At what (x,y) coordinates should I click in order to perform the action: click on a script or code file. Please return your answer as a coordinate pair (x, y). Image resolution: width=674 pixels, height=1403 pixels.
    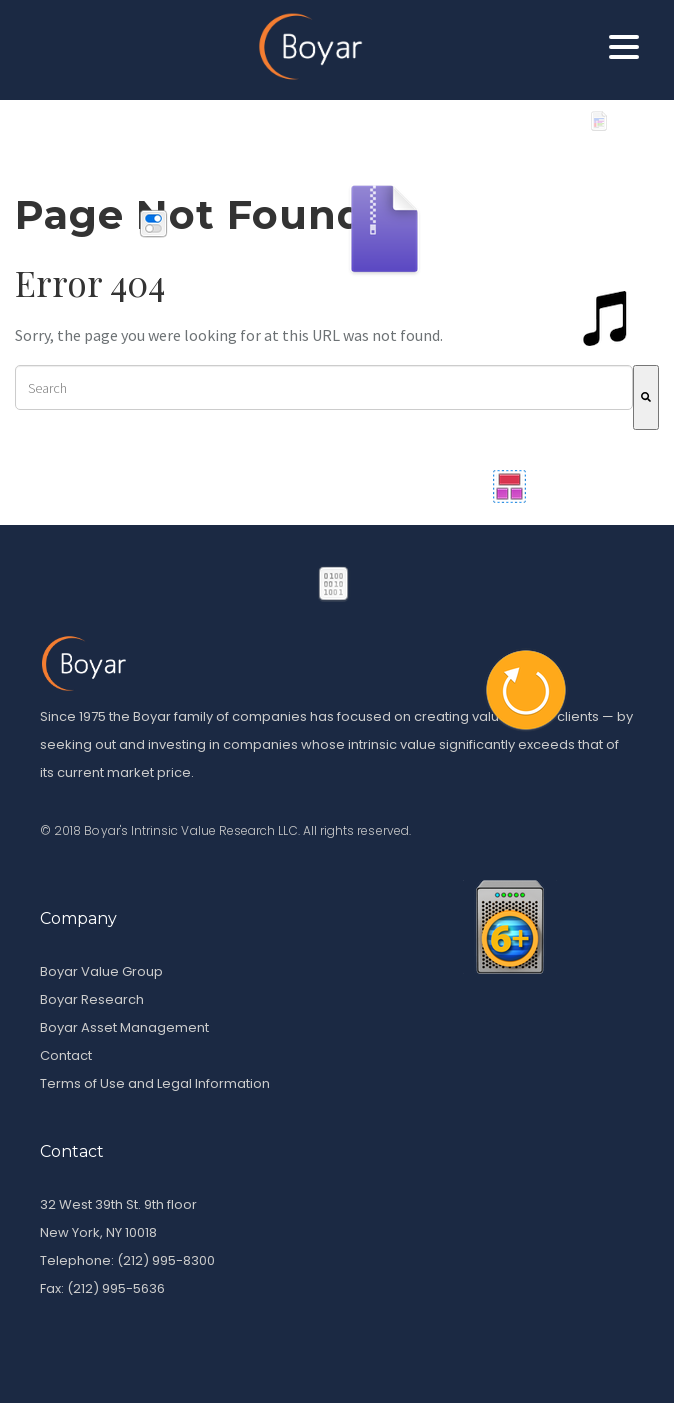
    Looking at the image, I should click on (599, 121).